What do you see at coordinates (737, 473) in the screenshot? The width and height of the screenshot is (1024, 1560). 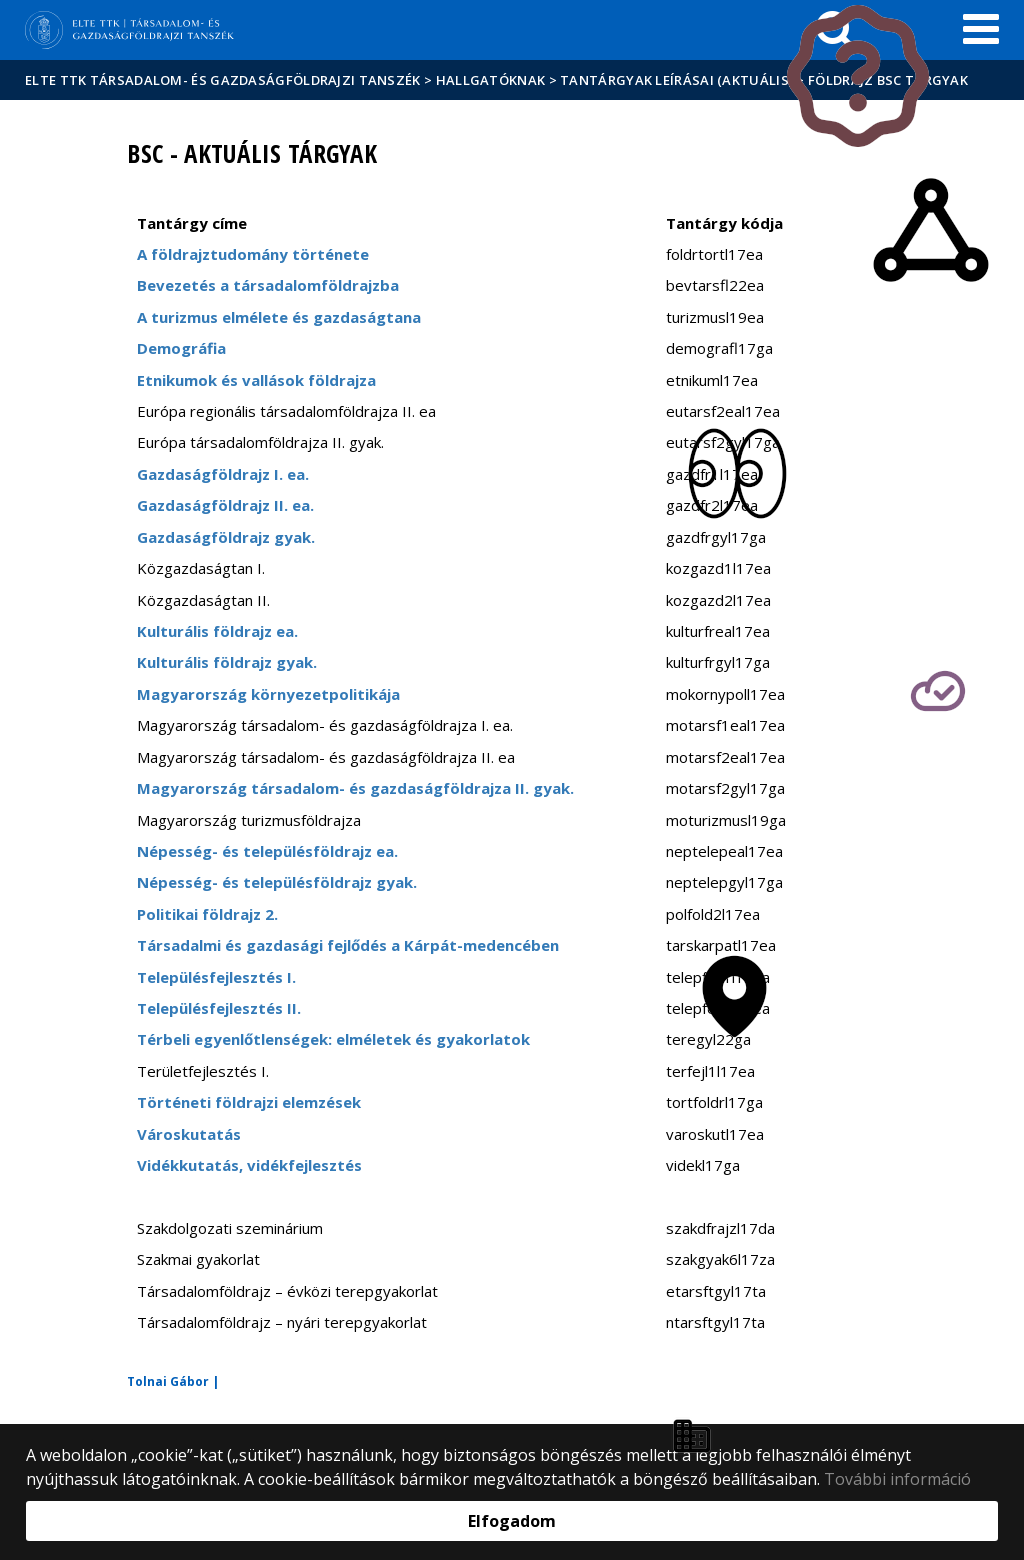 I see `view who has seen your content` at bounding box center [737, 473].